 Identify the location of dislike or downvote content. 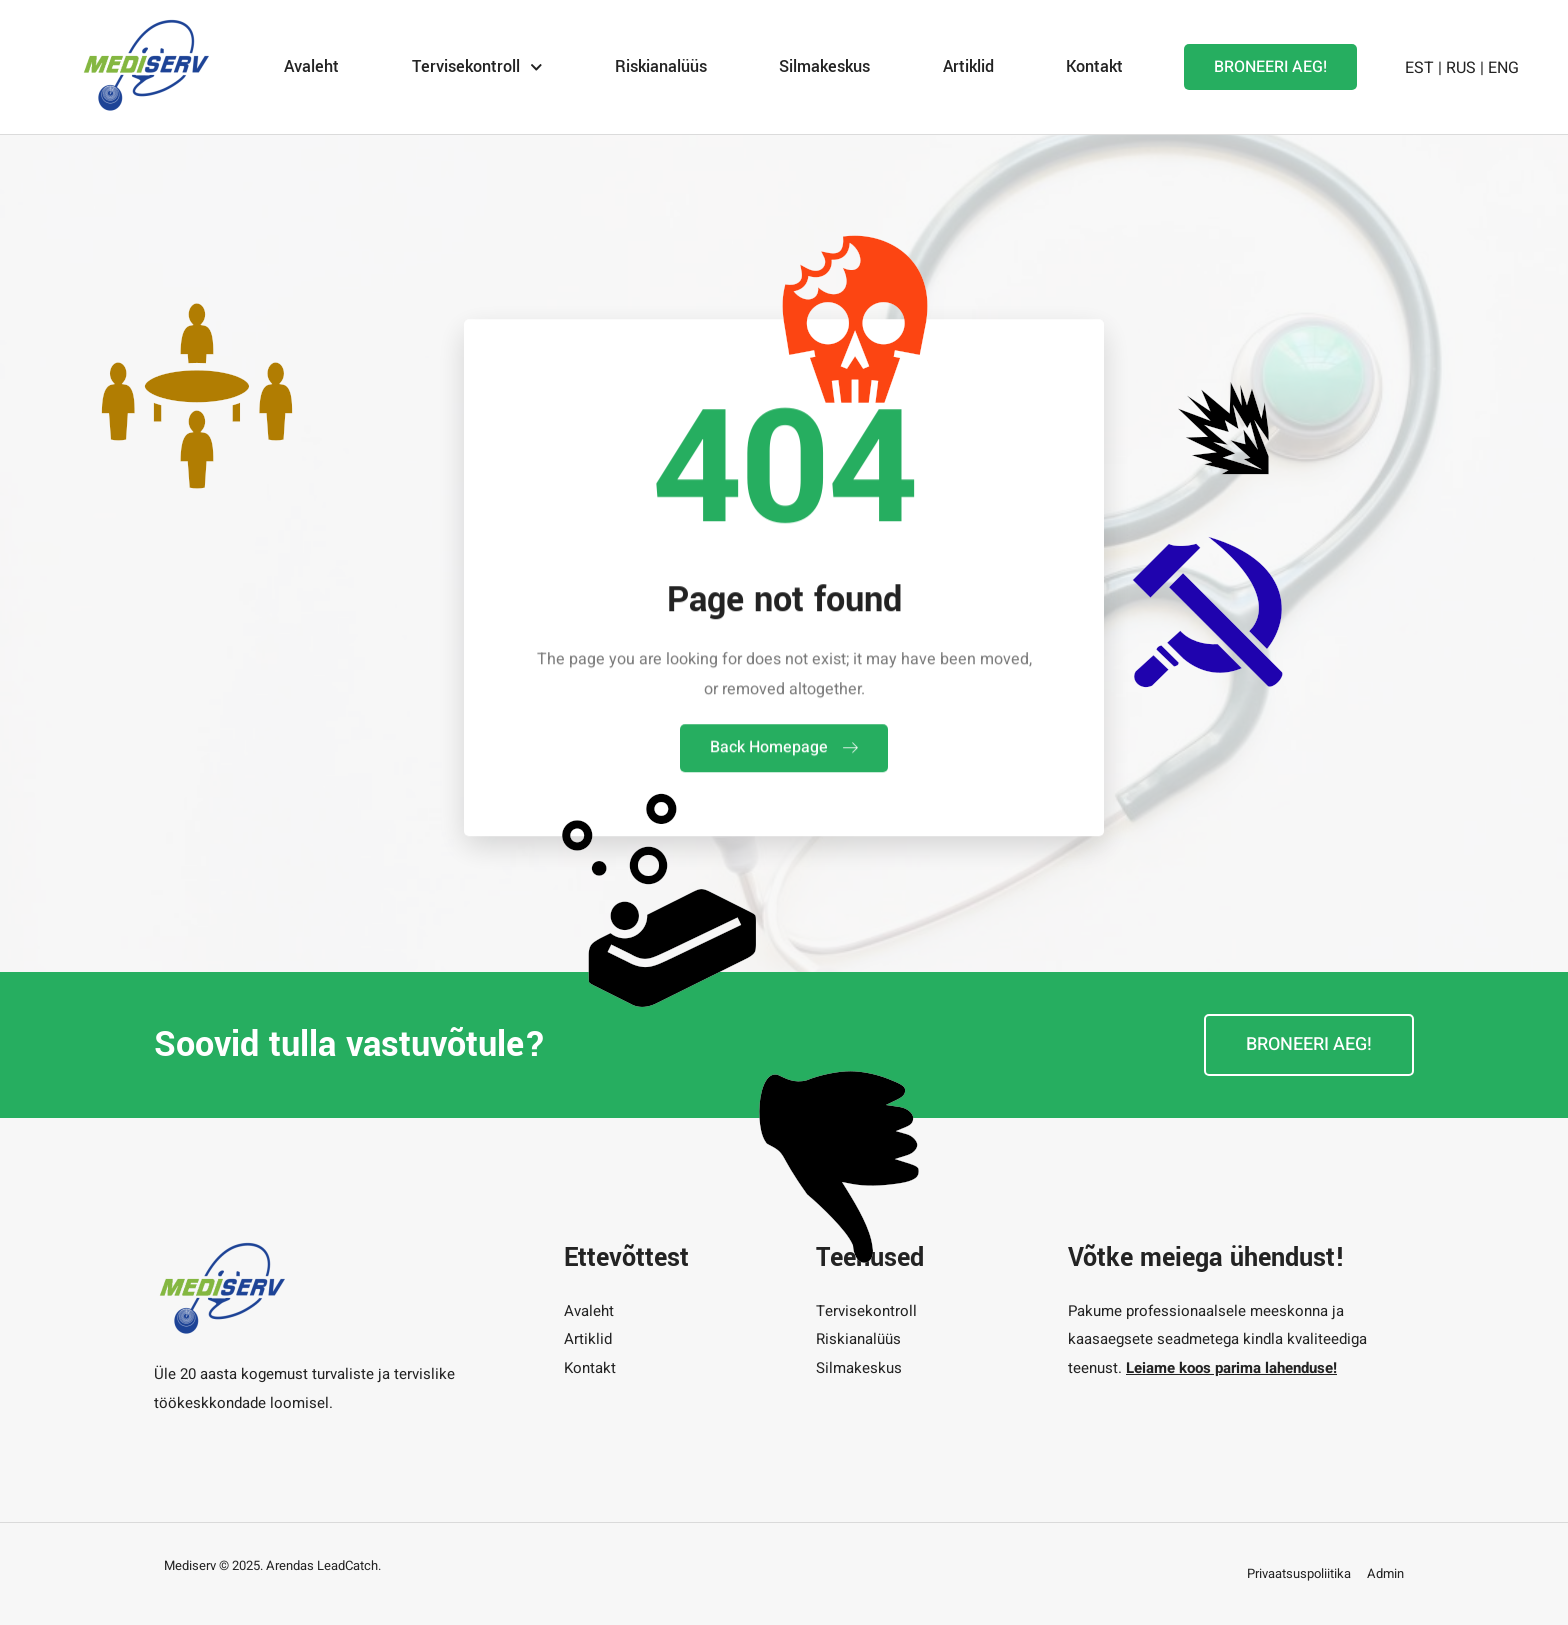
(839, 1167).